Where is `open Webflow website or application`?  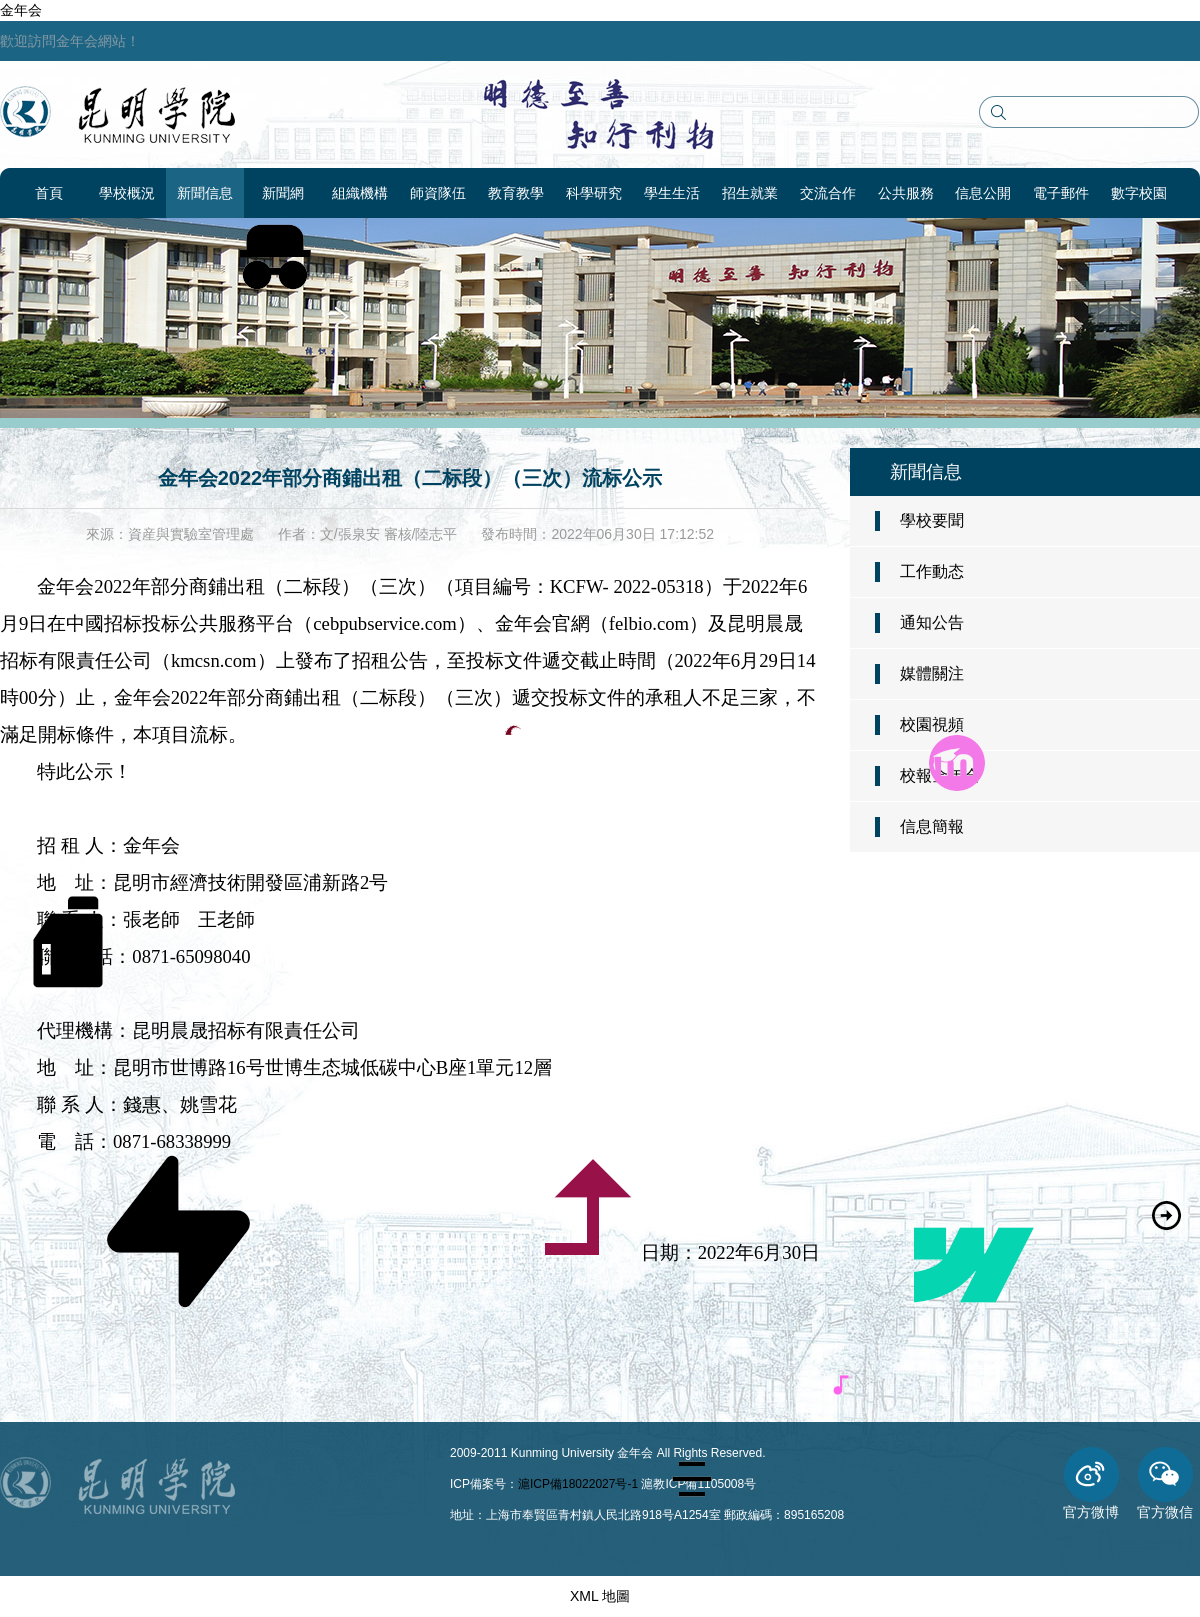 open Webflow website or application is located at coordinates (974, 1265).